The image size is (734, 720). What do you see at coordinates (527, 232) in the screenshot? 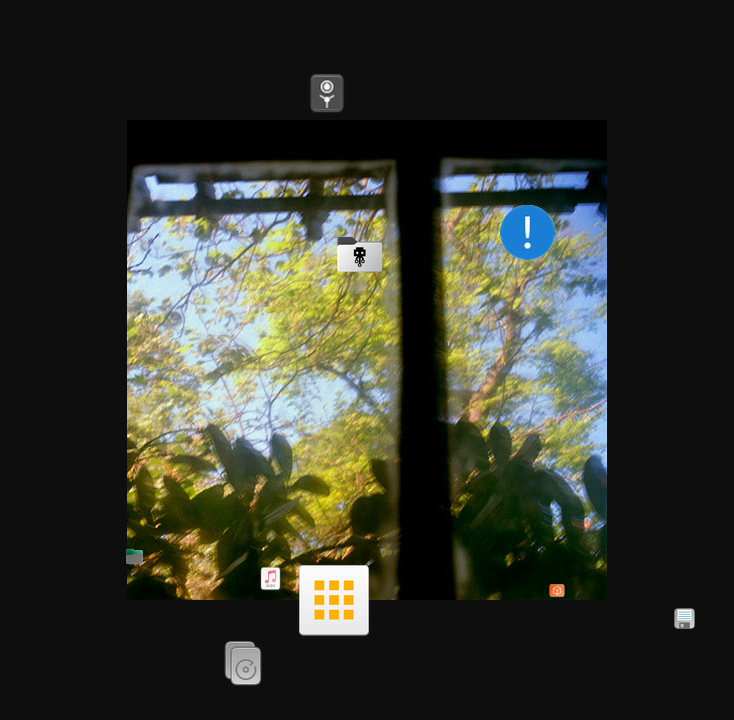
I see `mark email as important` at bounding box center [527, 232].